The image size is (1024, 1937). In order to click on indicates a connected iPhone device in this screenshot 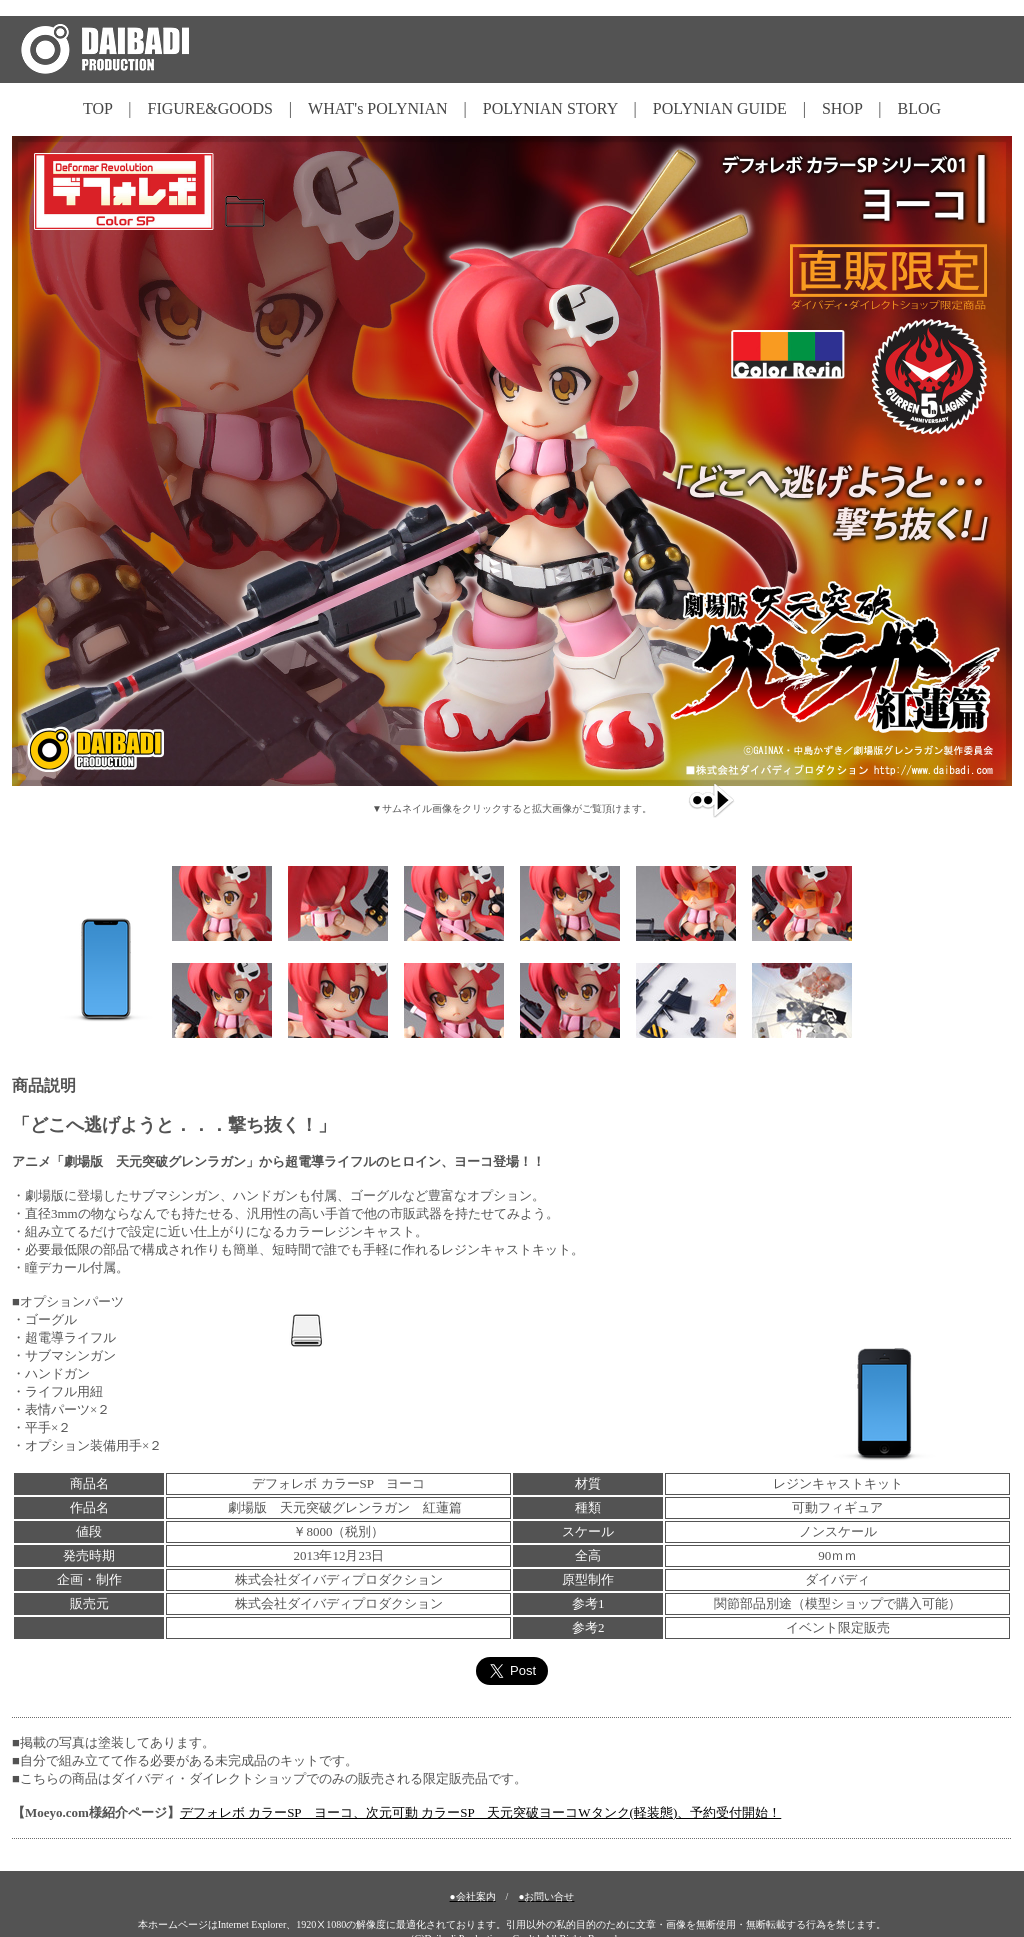, I will do `click(884, 1404)`.